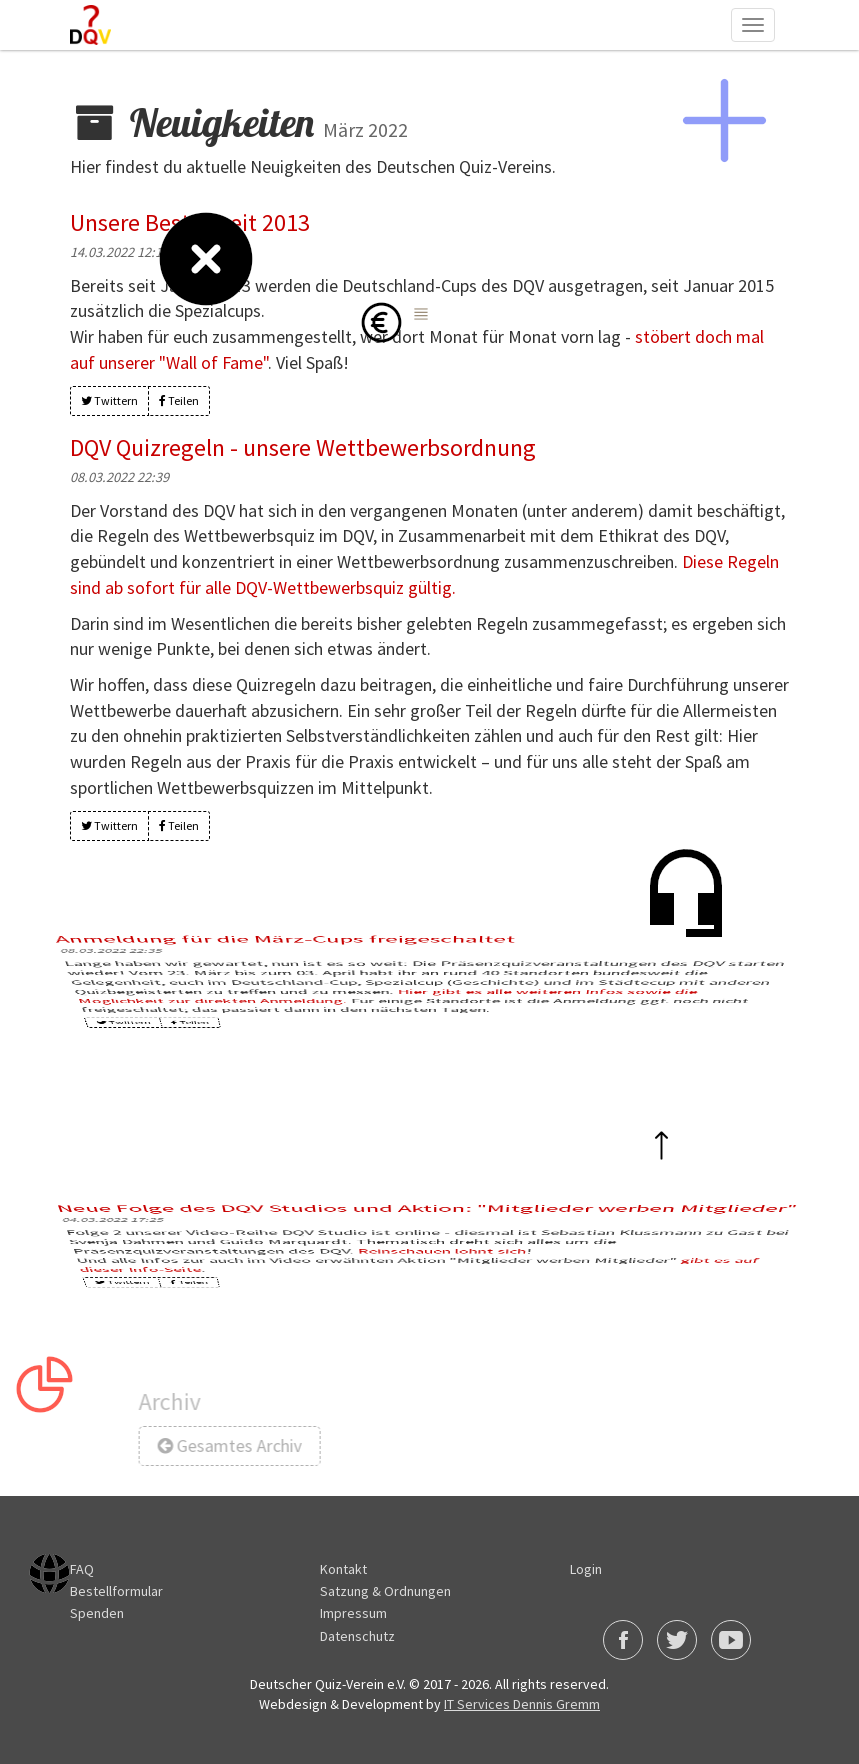 This screenshot has width=859, height=1764. What do you see at coordinates (49, 1573) in the screenshot?
I see `access global or international settings` at bounding box center [49, 1573].